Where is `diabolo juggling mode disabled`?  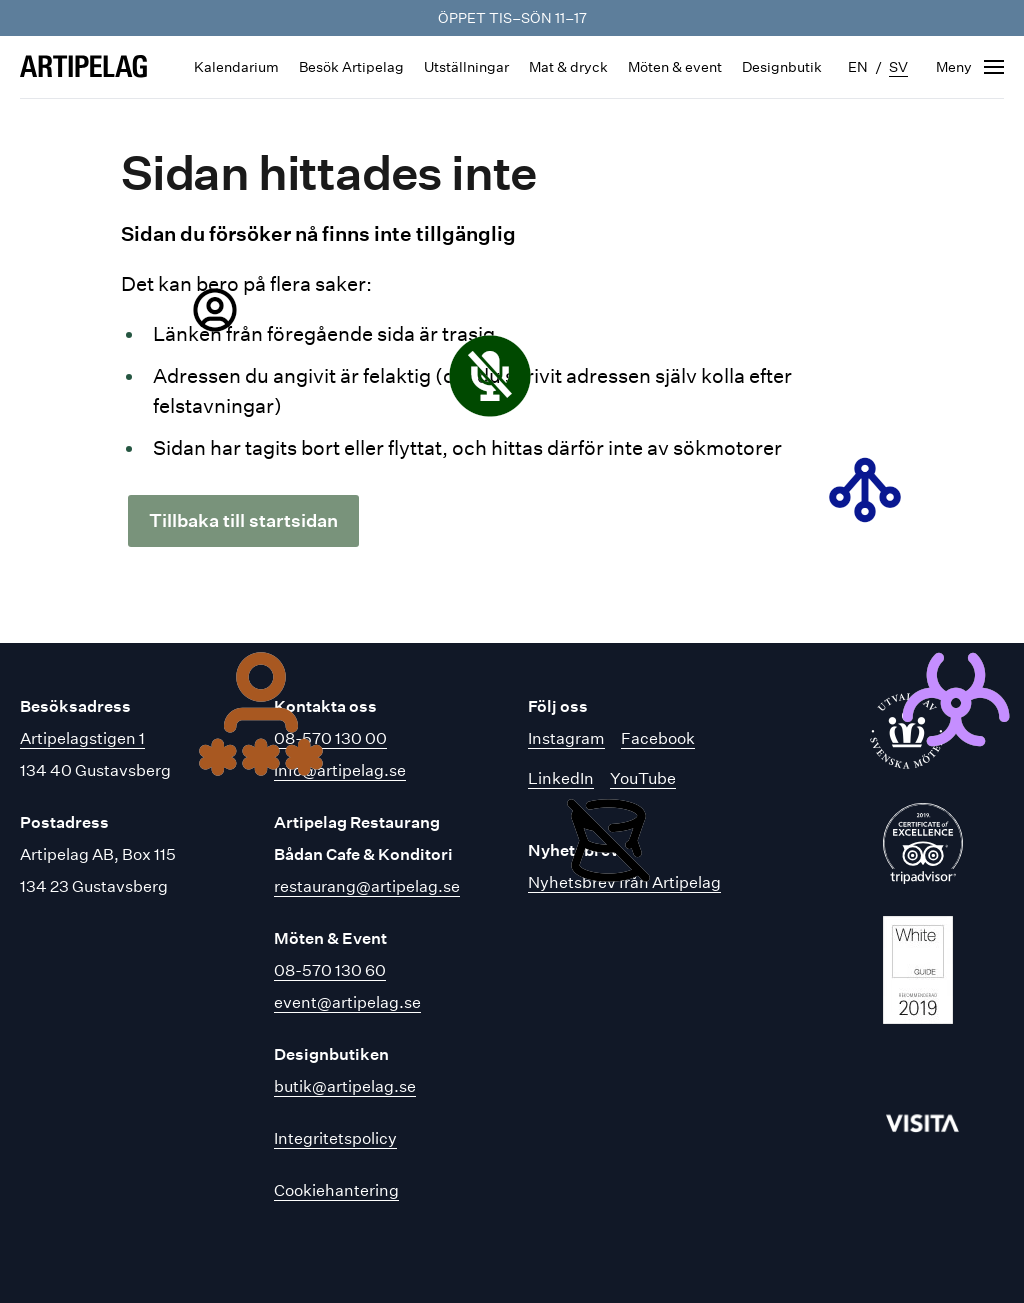 diabolo juggling mode disabled is located at coordinates (608, 840).